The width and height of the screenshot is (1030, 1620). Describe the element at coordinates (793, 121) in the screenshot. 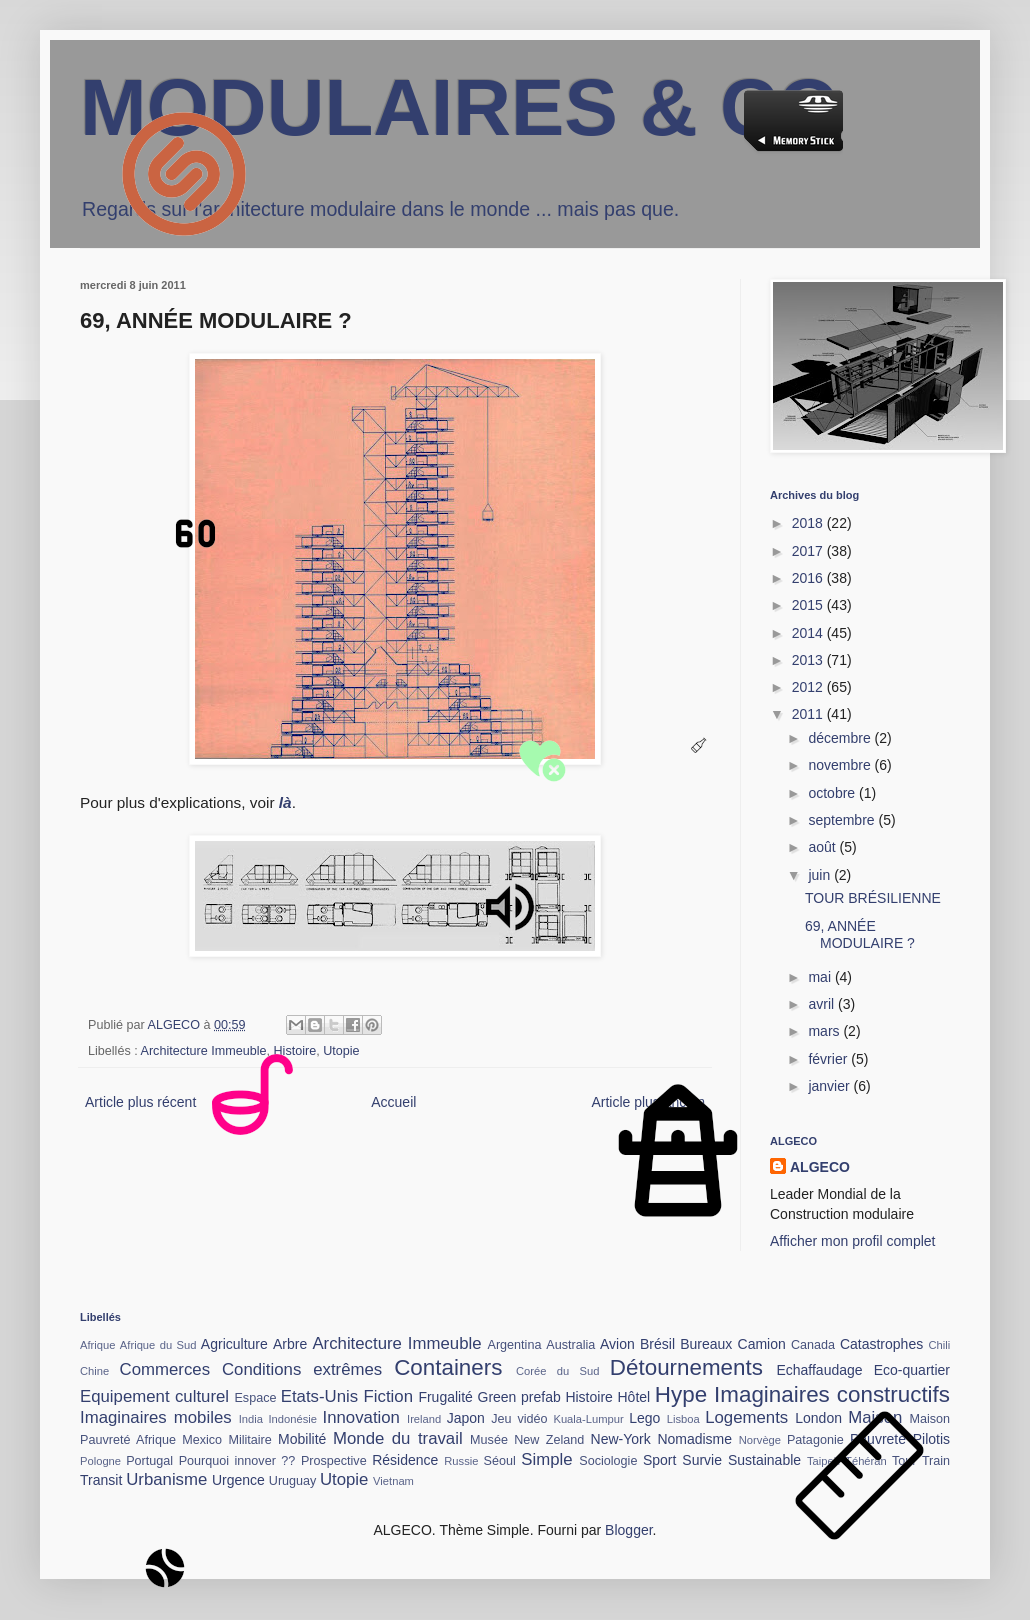

I see `access memory stick storage device` at that location.